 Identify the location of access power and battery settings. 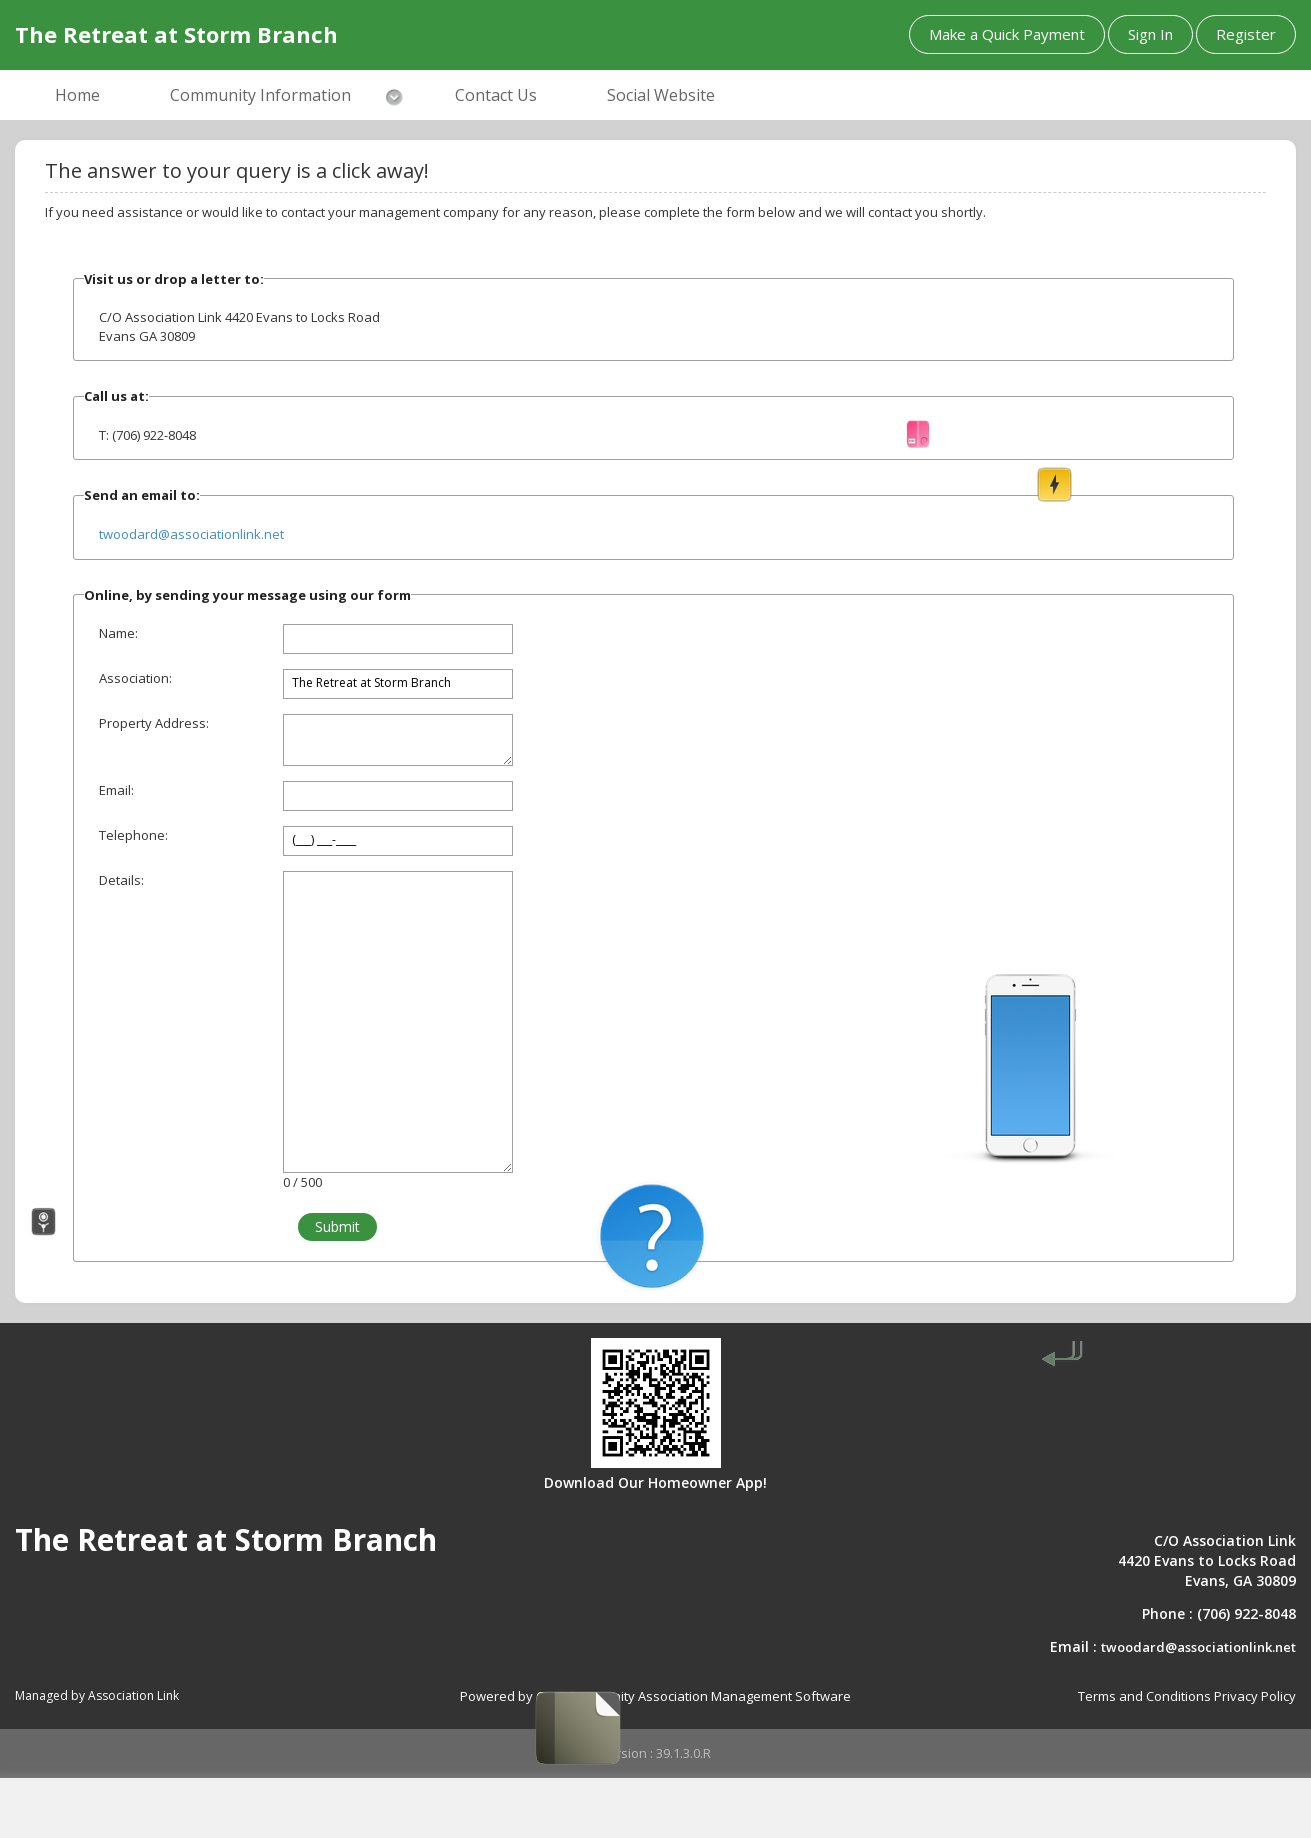
(1054, 484).